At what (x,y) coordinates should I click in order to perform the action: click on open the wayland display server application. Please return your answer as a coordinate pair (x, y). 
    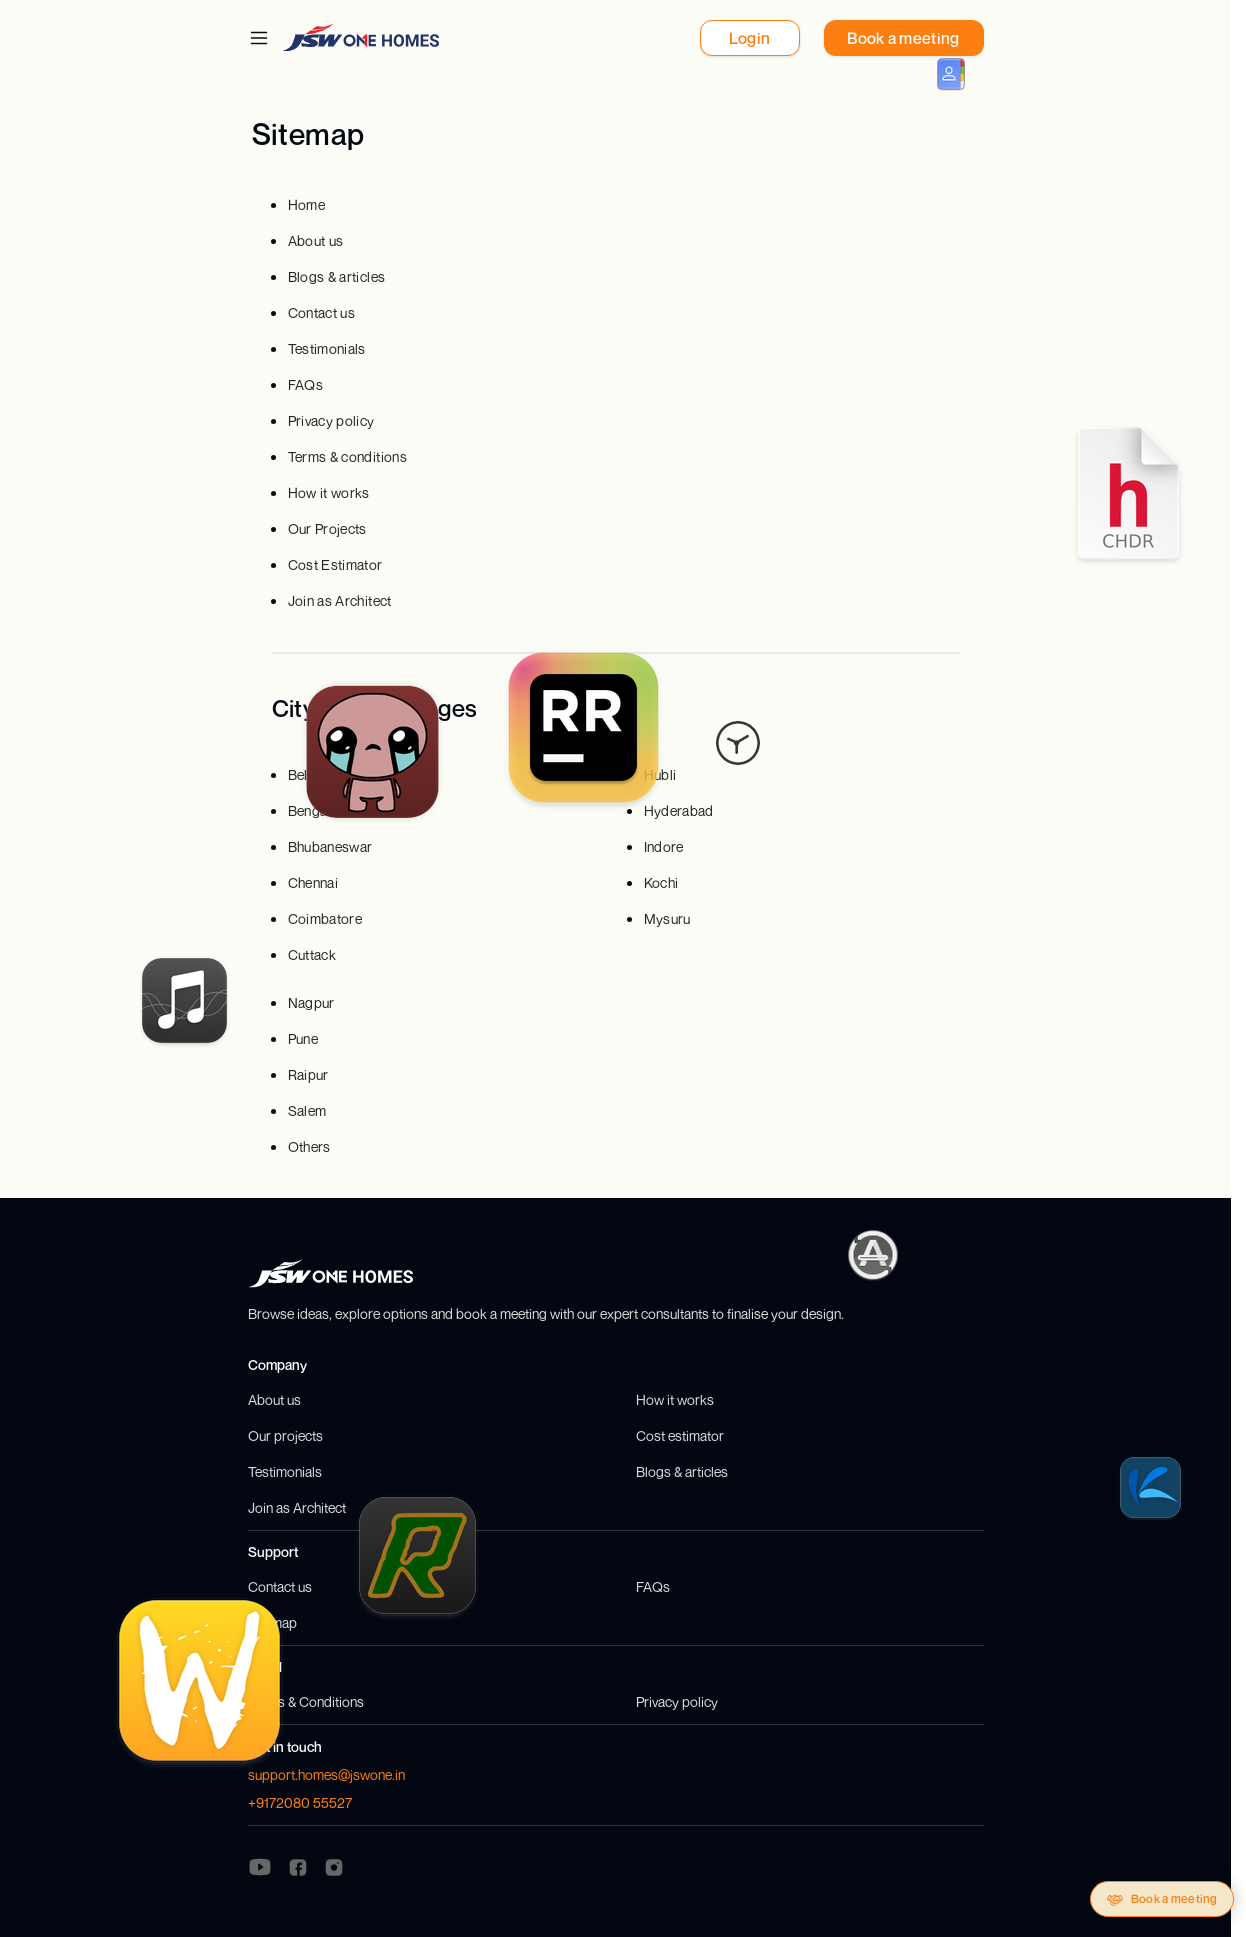
    Looking at the image, I should click on (199, 1680).